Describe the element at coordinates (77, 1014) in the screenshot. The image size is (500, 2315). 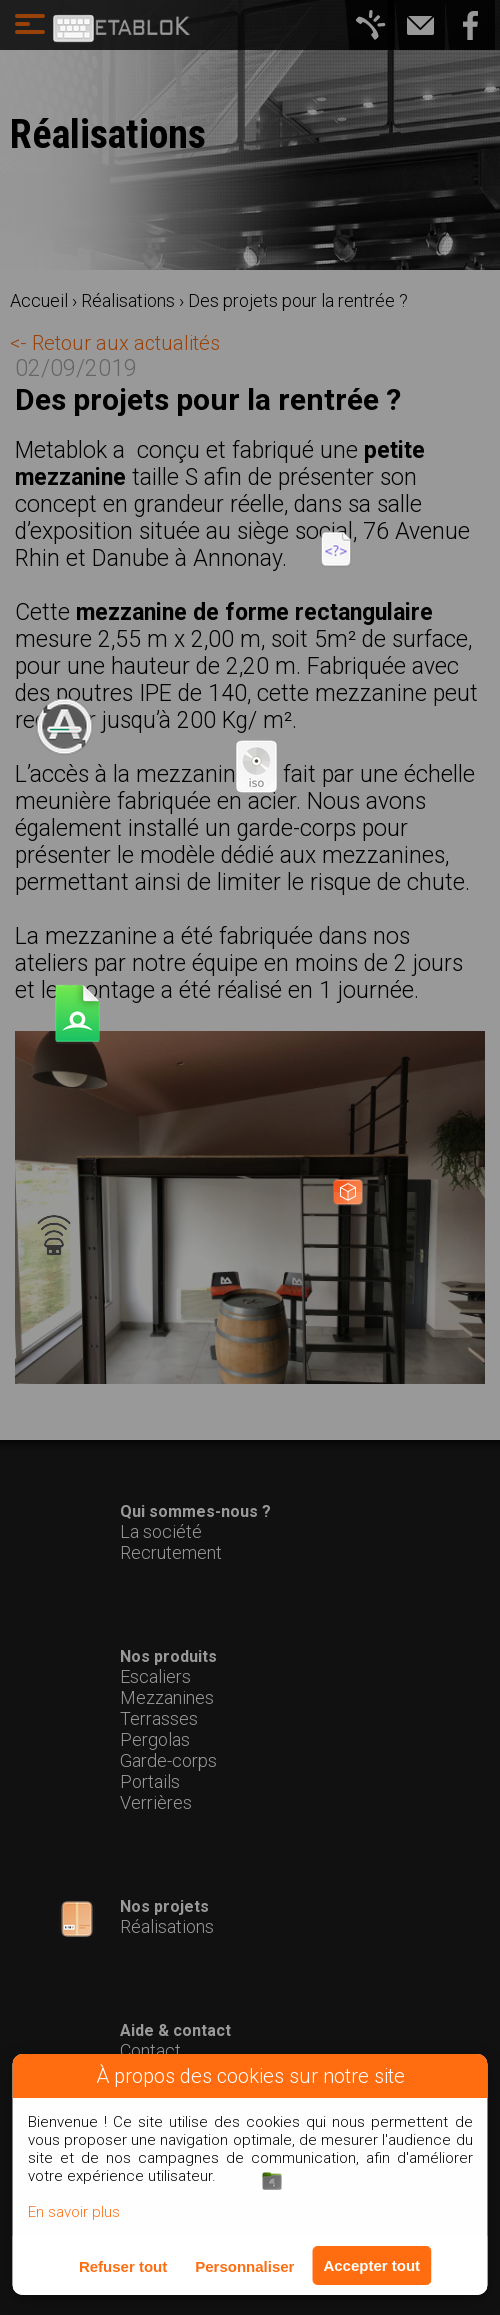
I see `a renderdoc capture file` at that location.